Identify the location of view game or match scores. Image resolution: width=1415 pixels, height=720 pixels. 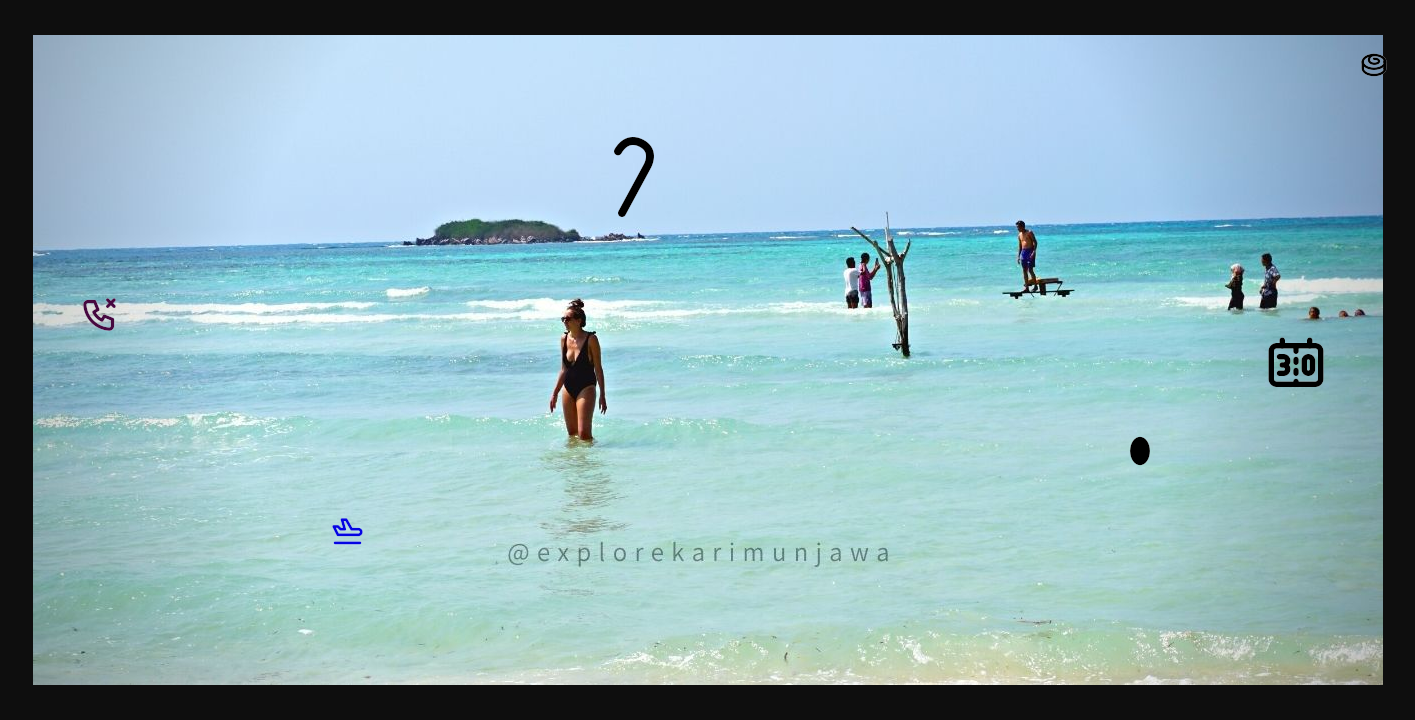
(1296, 365).